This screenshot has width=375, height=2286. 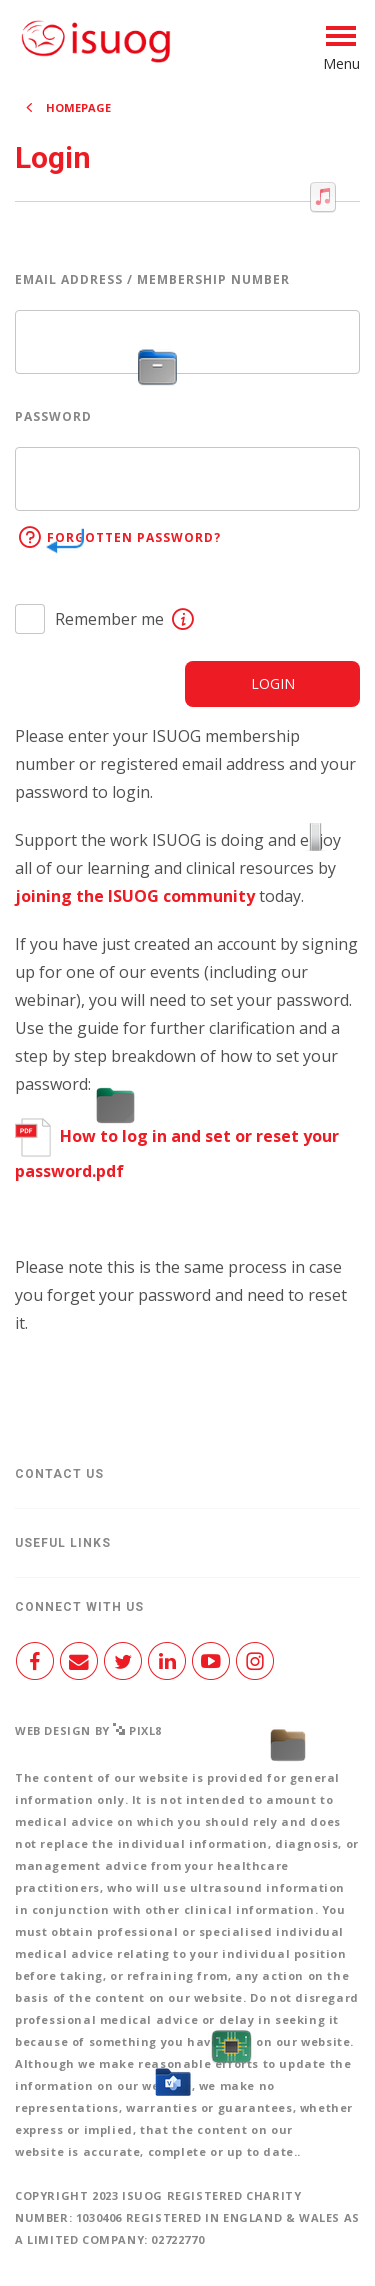 What do you see at coordinates (173, 2083) in the screenshot?
I see `open folder containing microsoft visio files` at bounding box center [173, 2083].